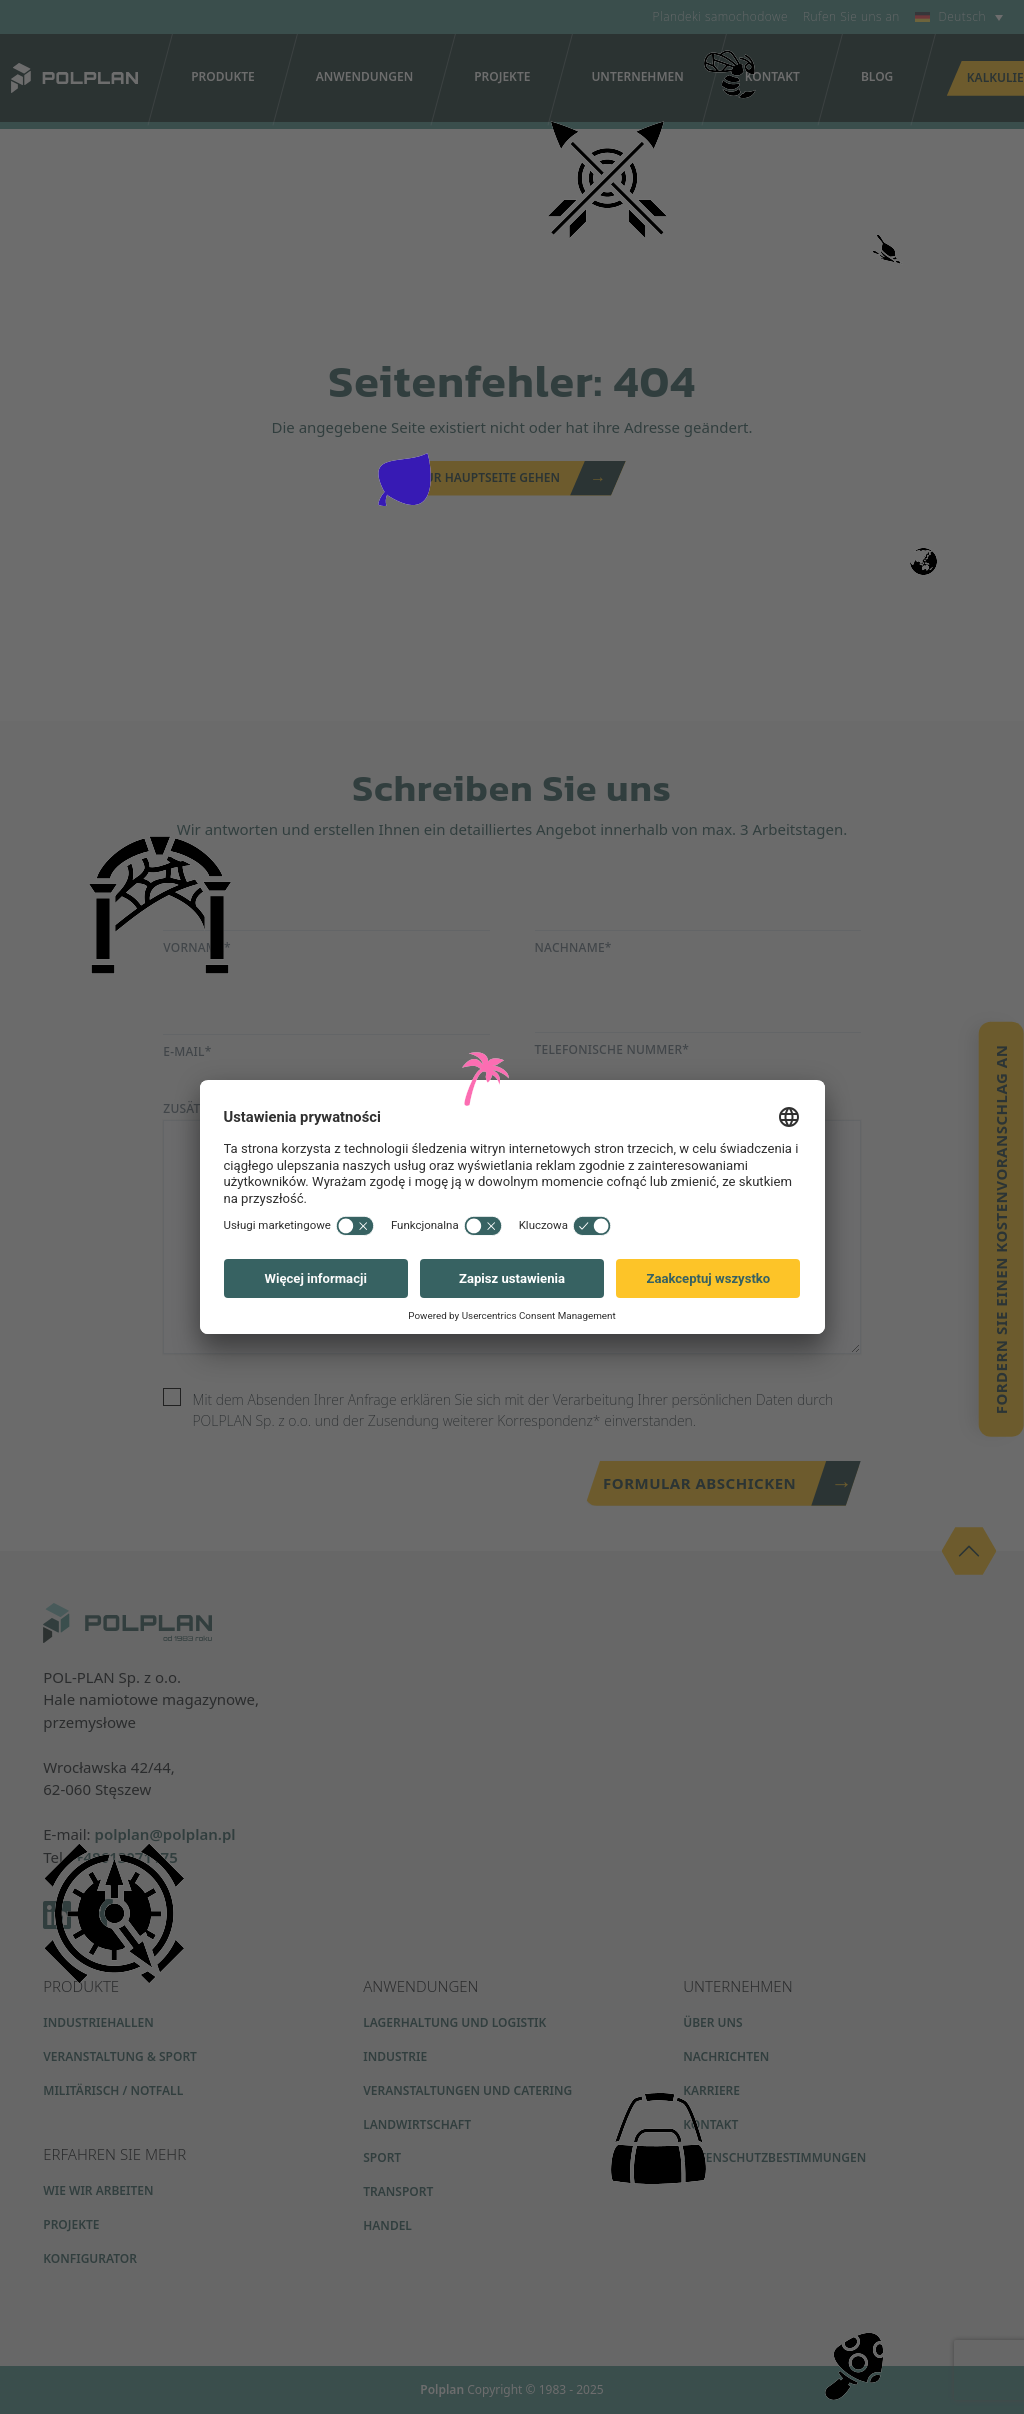  I want to click on access automation or scheduled task settings, so click(114, 1913).